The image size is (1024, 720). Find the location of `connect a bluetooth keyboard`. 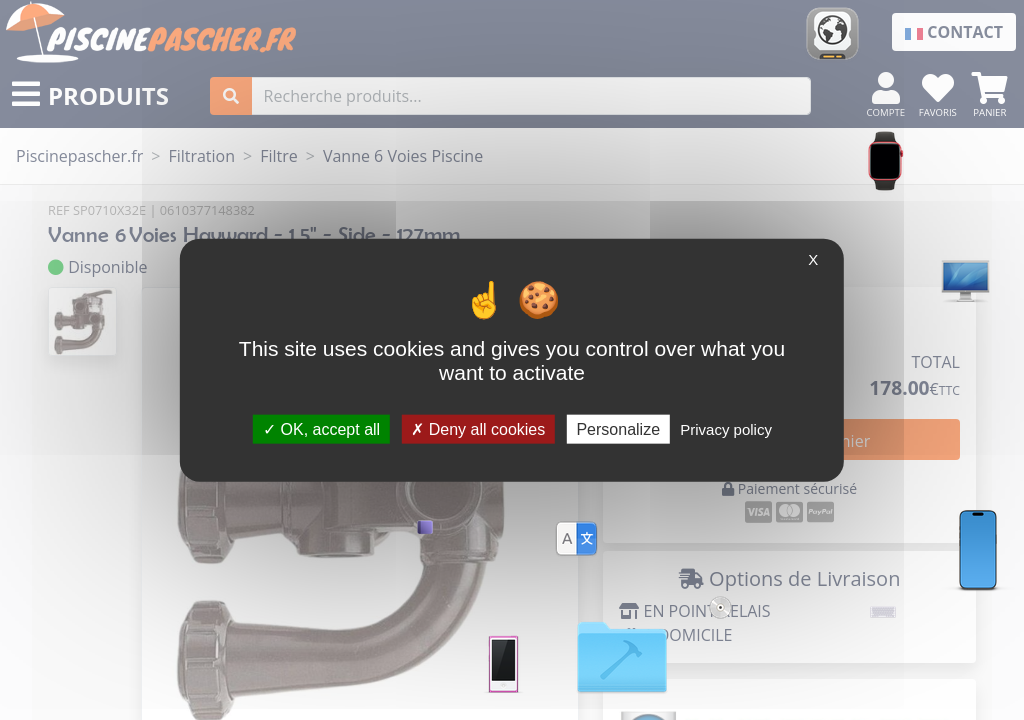

connect a bluetooth keyboard is located at coordinates (883, 612).